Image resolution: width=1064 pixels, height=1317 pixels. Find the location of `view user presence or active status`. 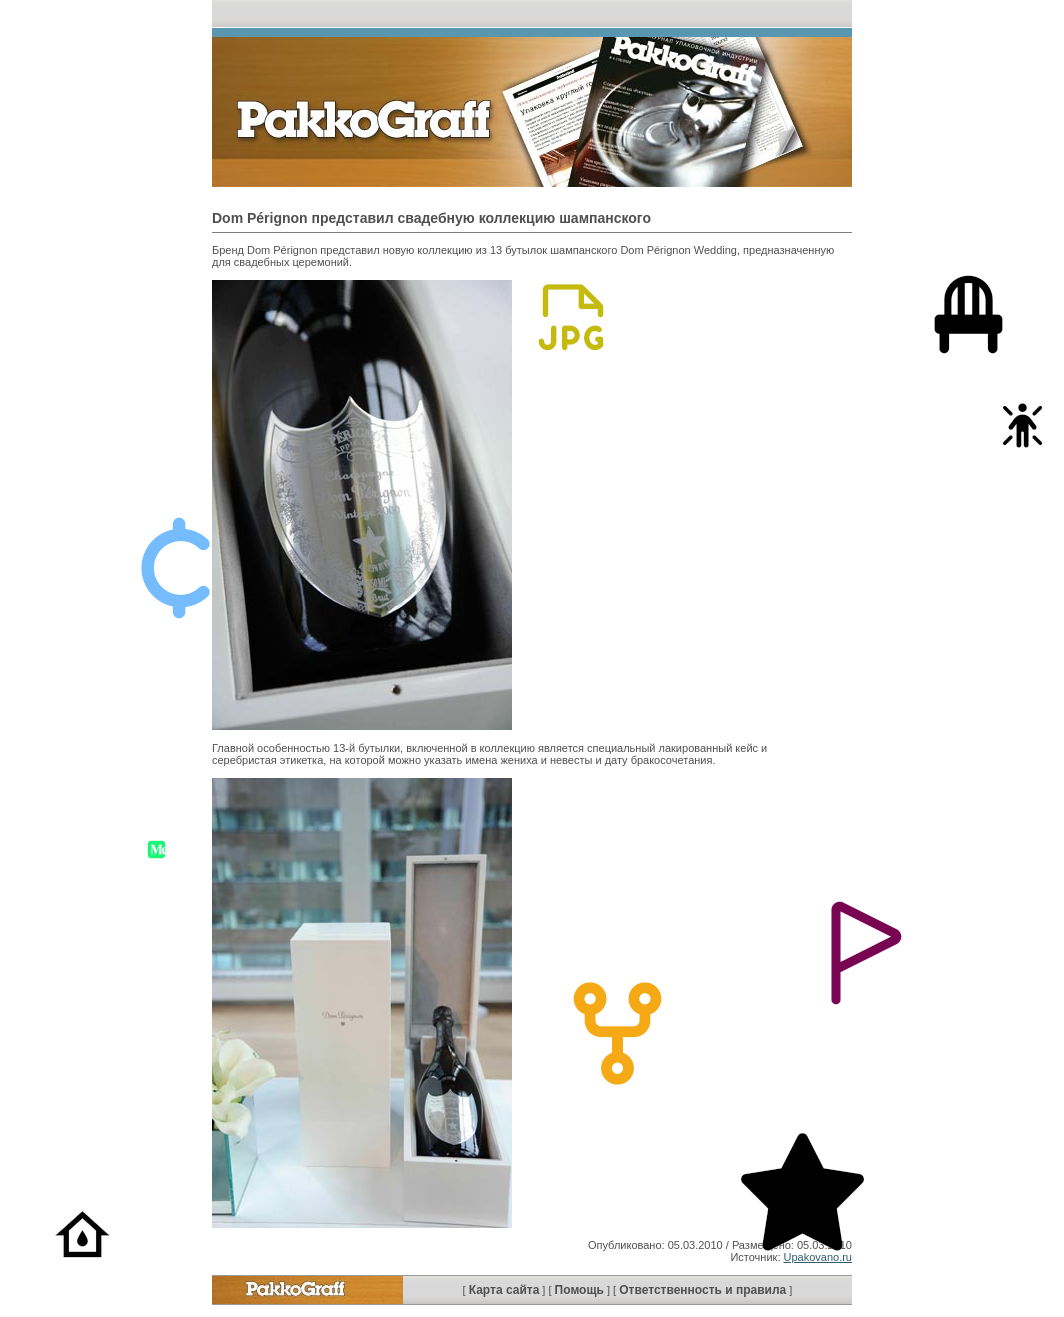

view user presence or active status is located at coordinates (1022, 425).